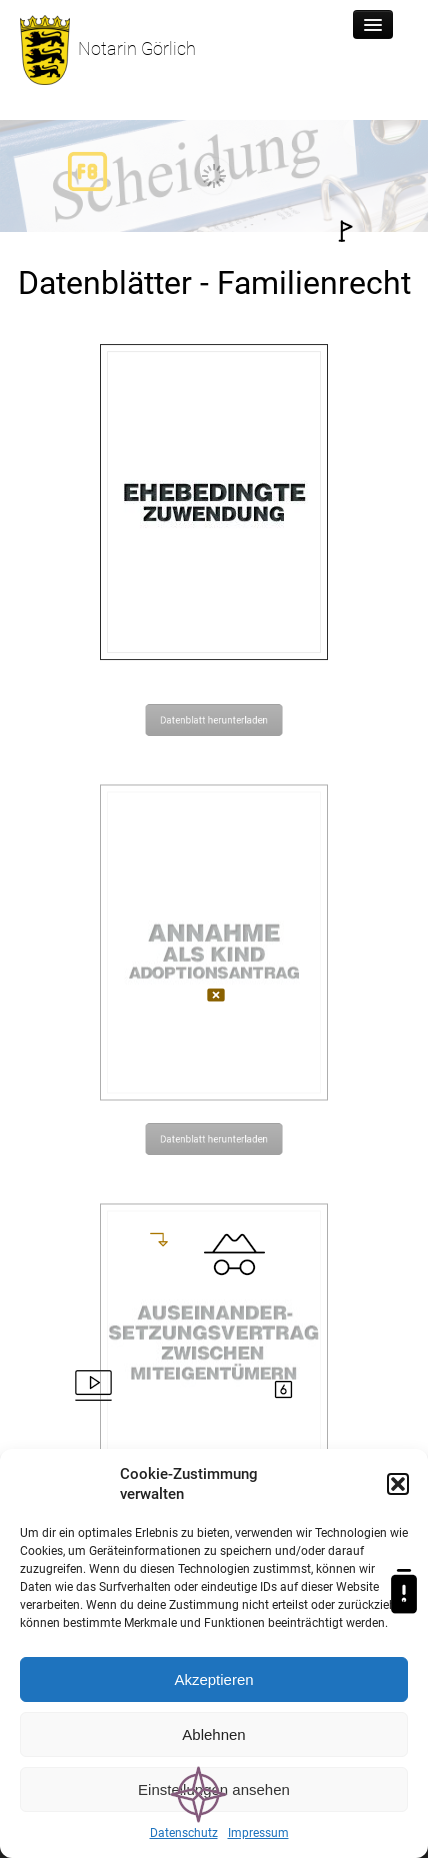 The width and height of the screenshot is (428, 1858). What do you see at coordinates (216, 995) in the screenshot?
I see `close the current window` at bounding box center [216, 995].